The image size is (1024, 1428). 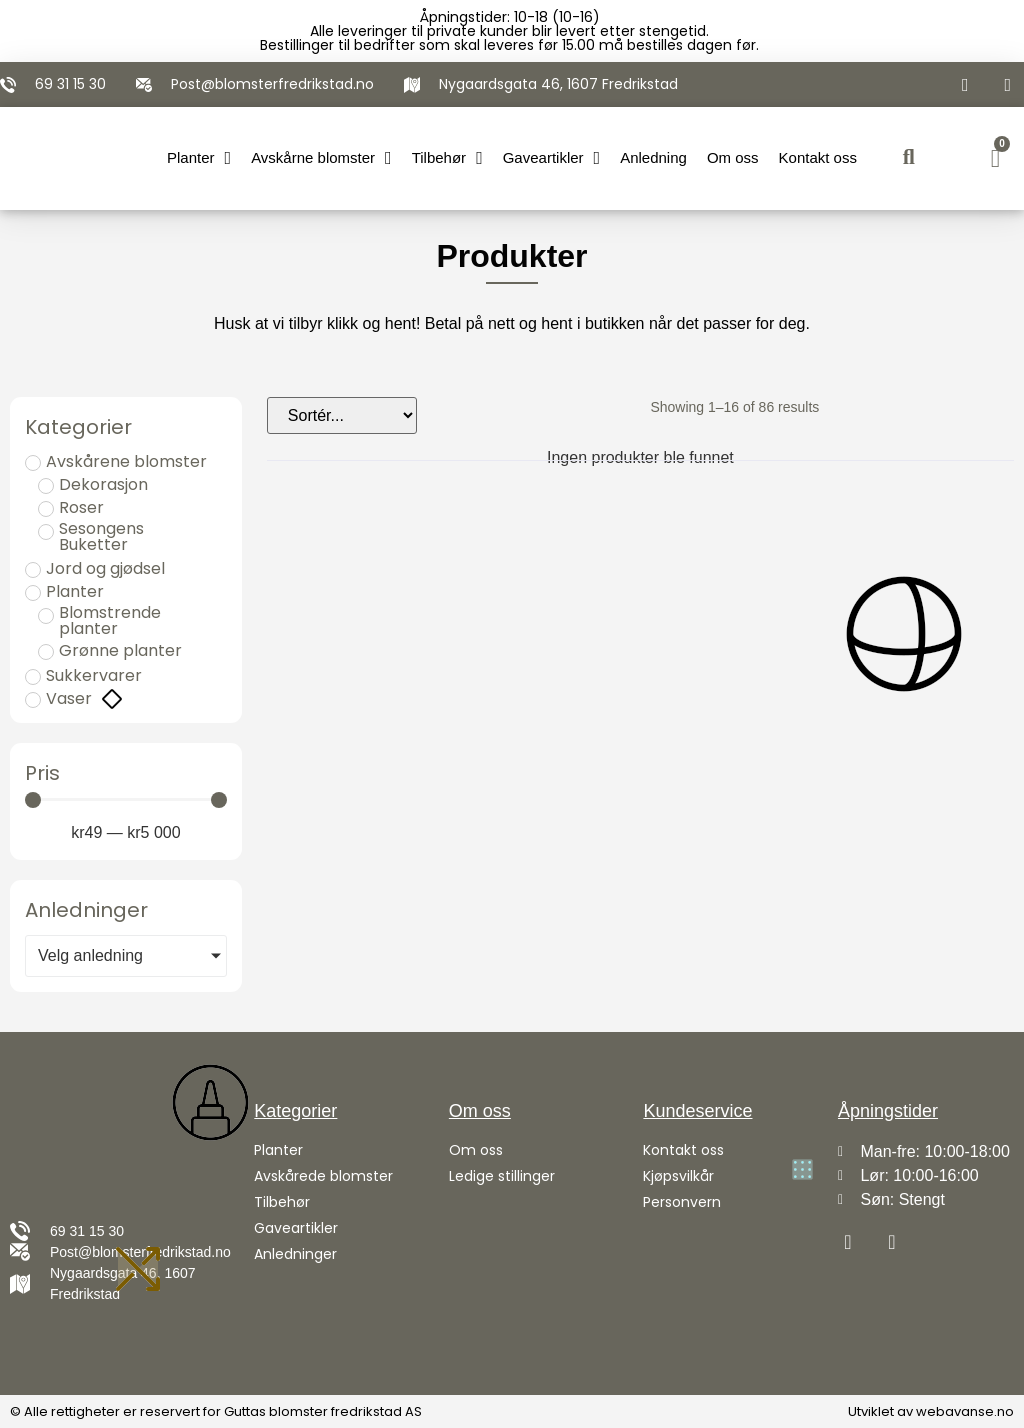 What do you see at coordinates (210, 1102) in the screenshot?
I see `marker or highlighter tool` at bounding box center [210, 1102].